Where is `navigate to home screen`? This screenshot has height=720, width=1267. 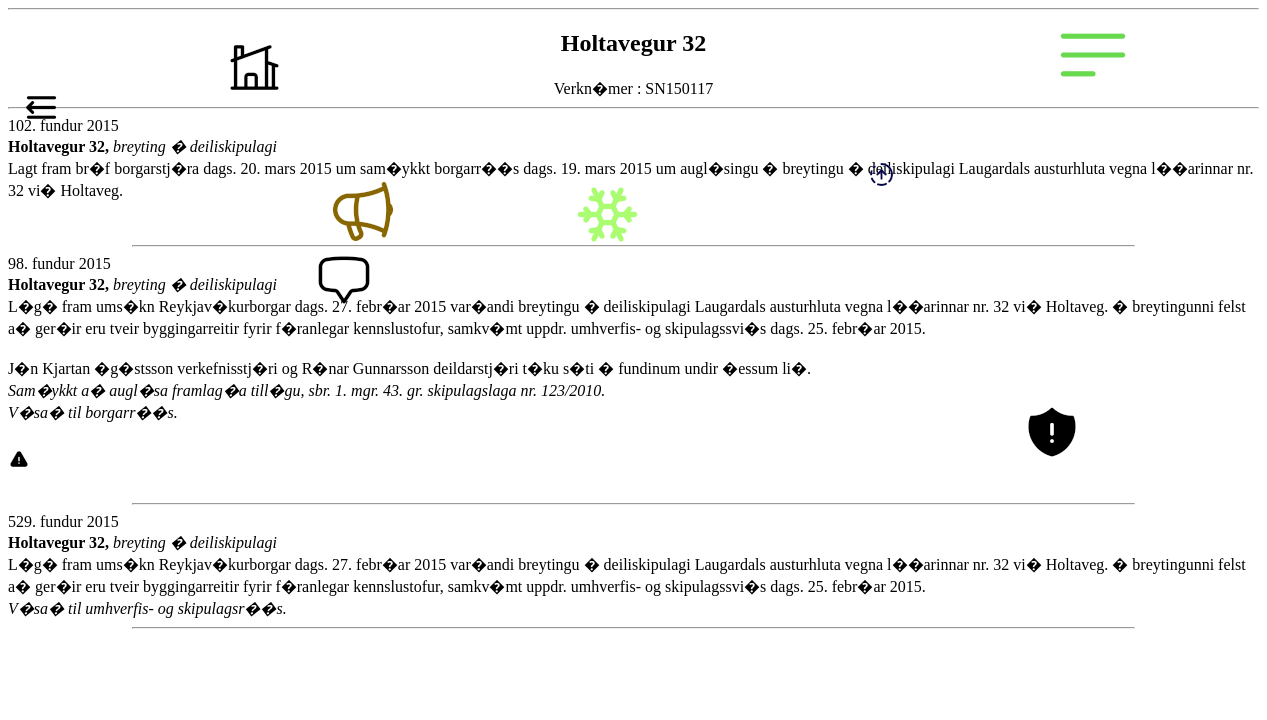
navigate to home screen is located at coordinates (254, 67).